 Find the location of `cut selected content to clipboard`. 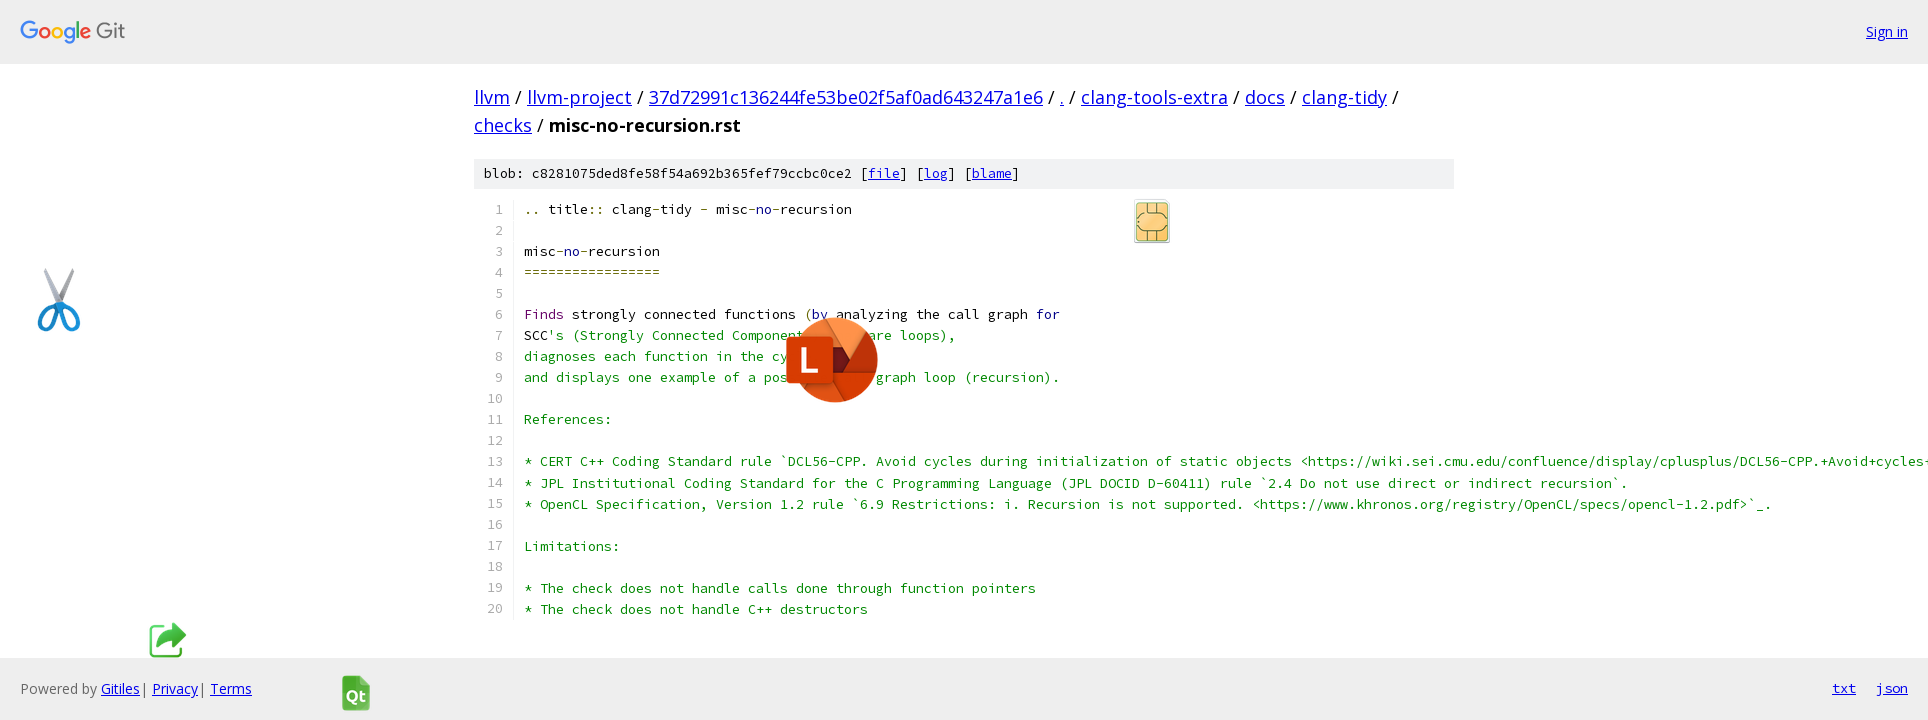

cut selected content to clipboard is located at coordinates (59, 299).